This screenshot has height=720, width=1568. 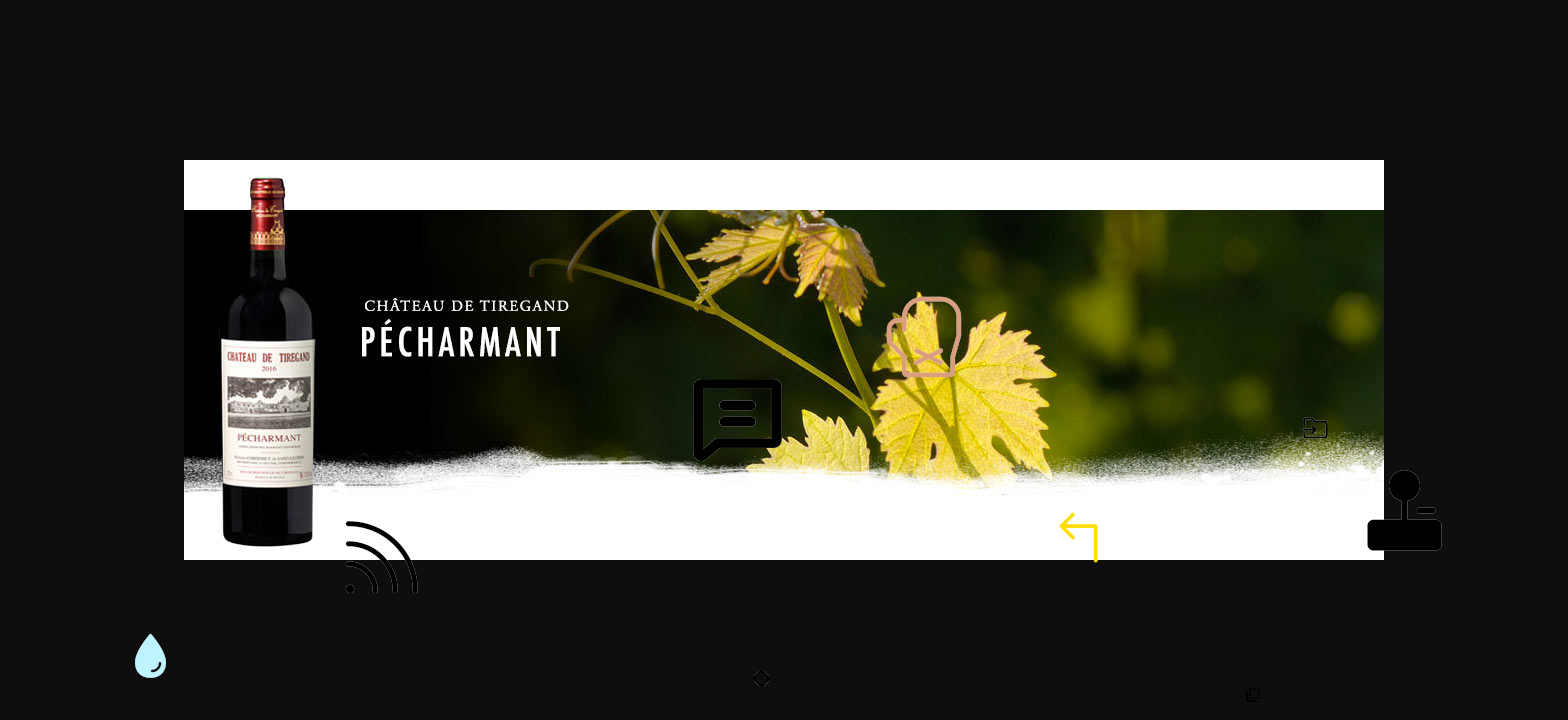 What do you see at coordinates (925, 338) in the screenshot?
I see `access boxing or combat sports content` at bounding box center [925, 338].